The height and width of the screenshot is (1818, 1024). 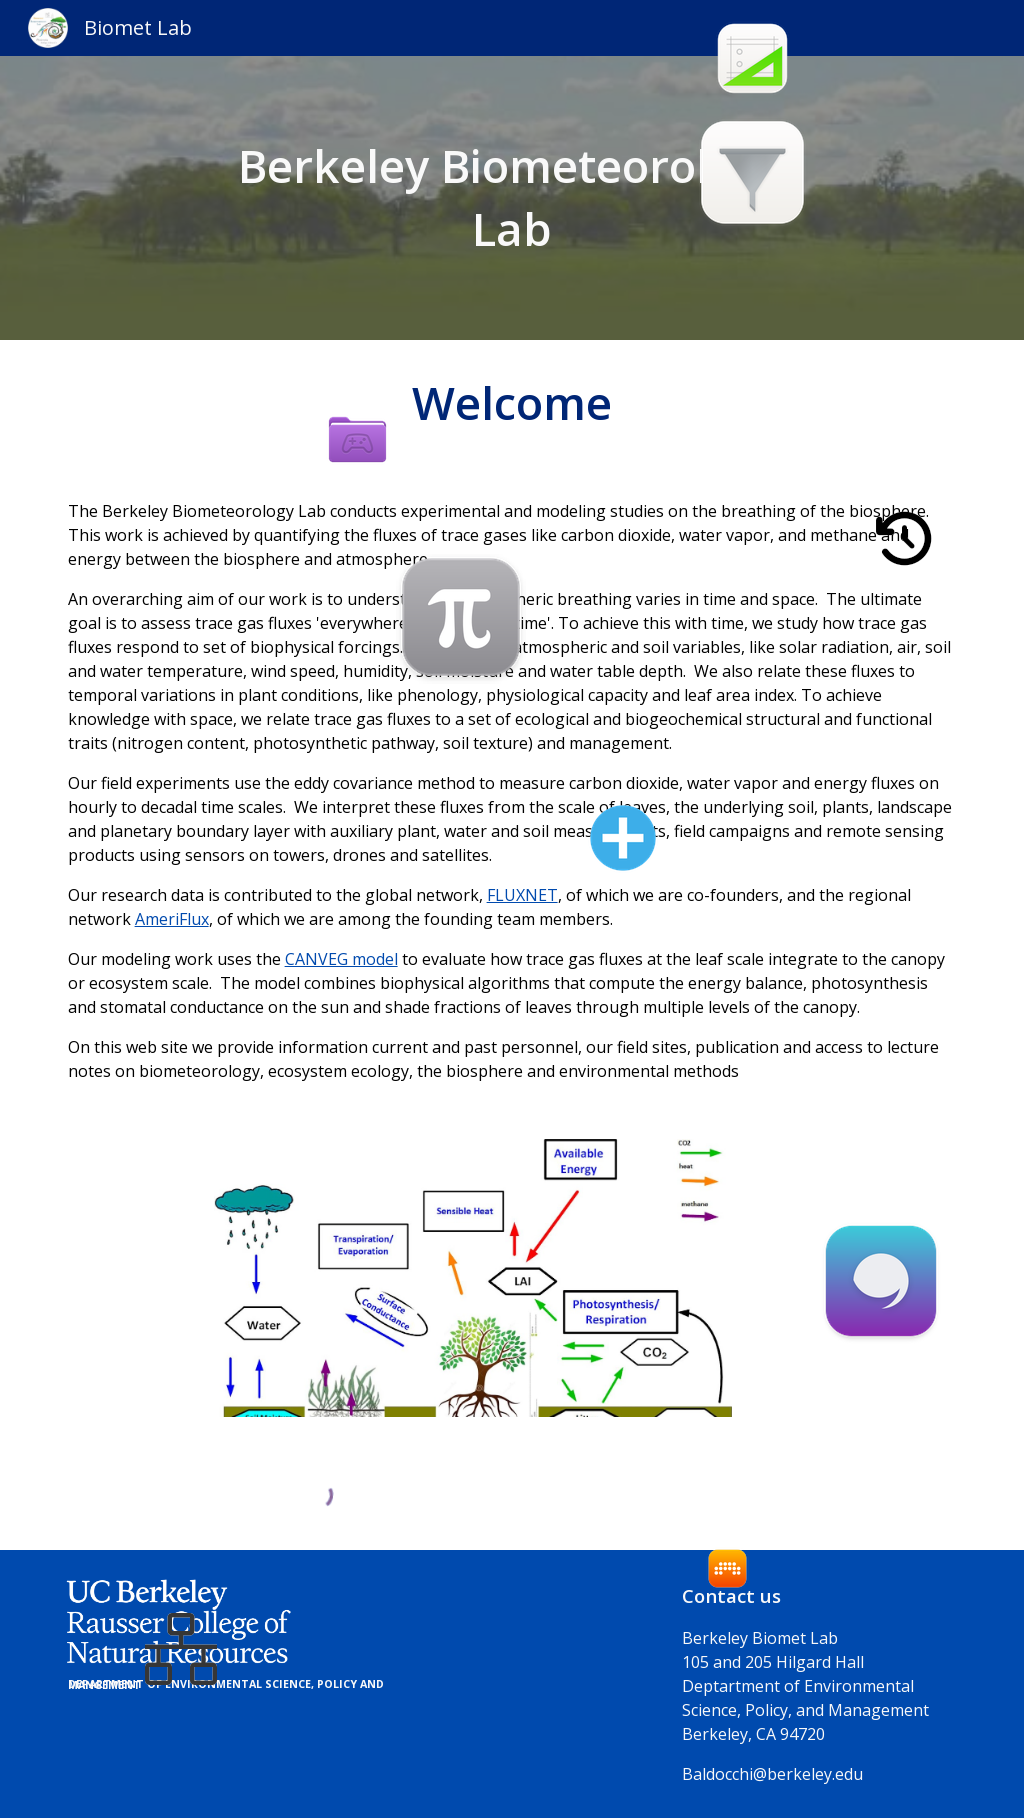 I want to click on indicates a newly added item or file, so click(x=623, y=838).